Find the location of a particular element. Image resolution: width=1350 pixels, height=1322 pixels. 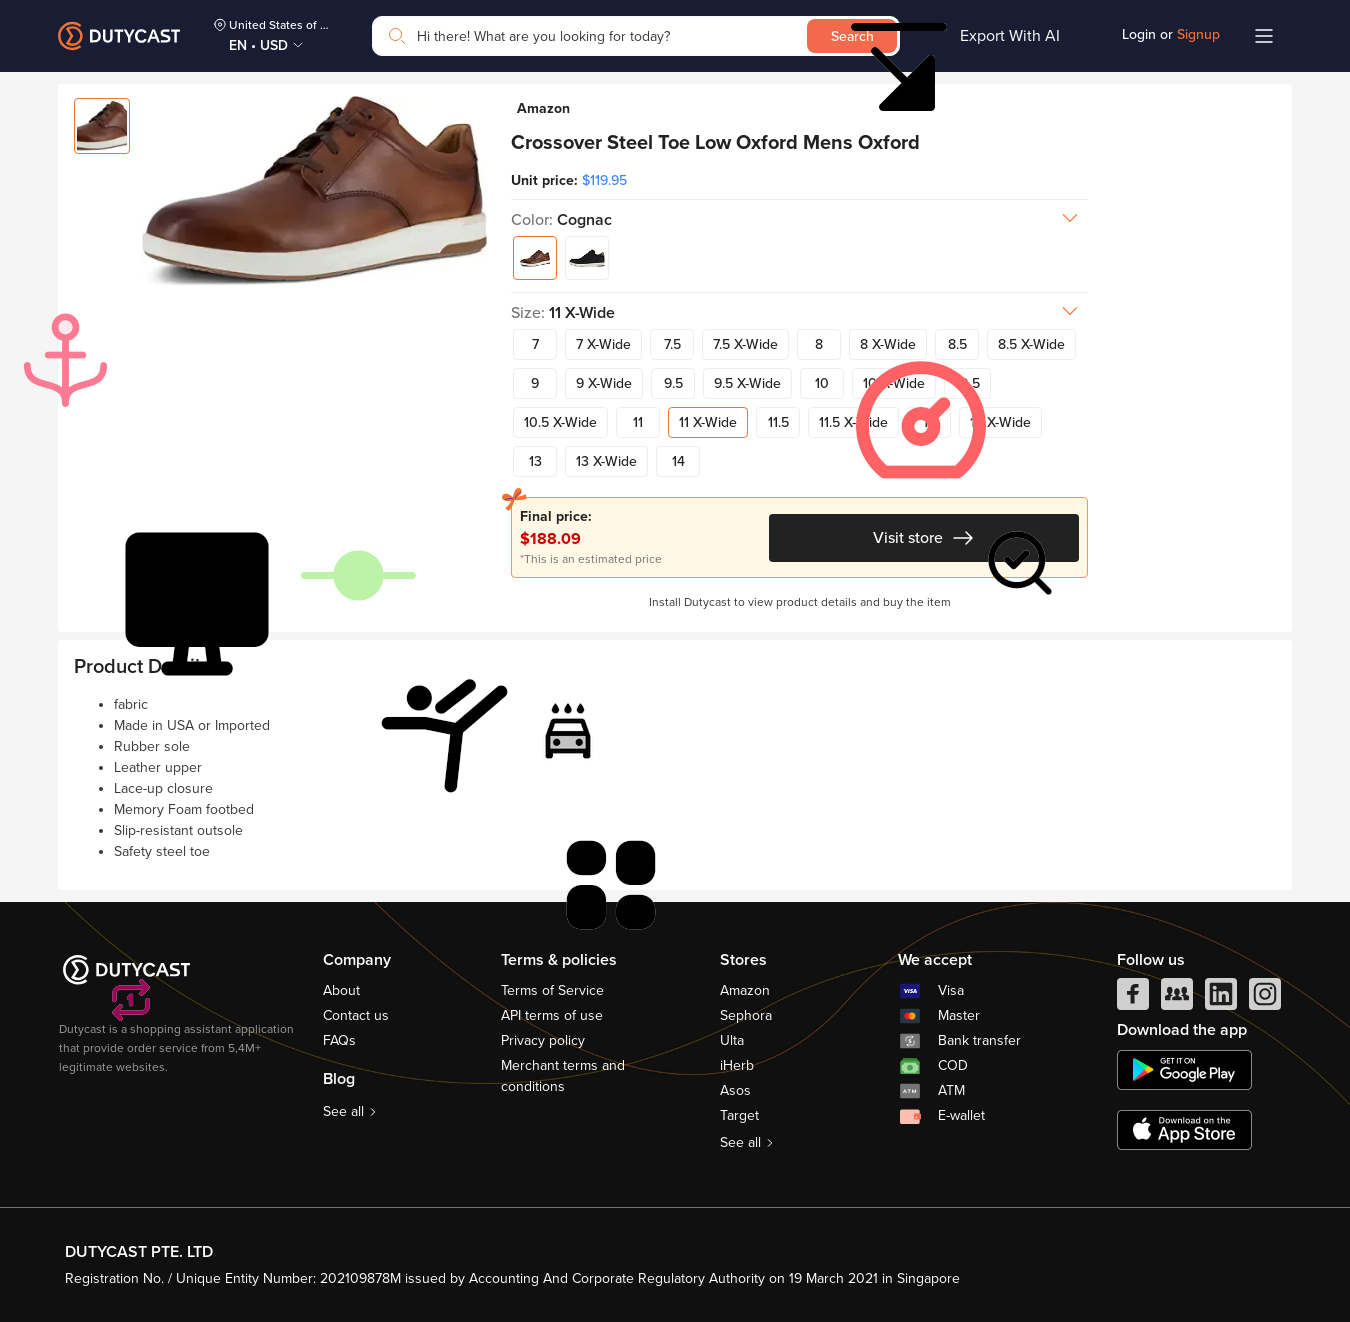

anchor a floating element or panel in place is located at coordinates (65, 358).